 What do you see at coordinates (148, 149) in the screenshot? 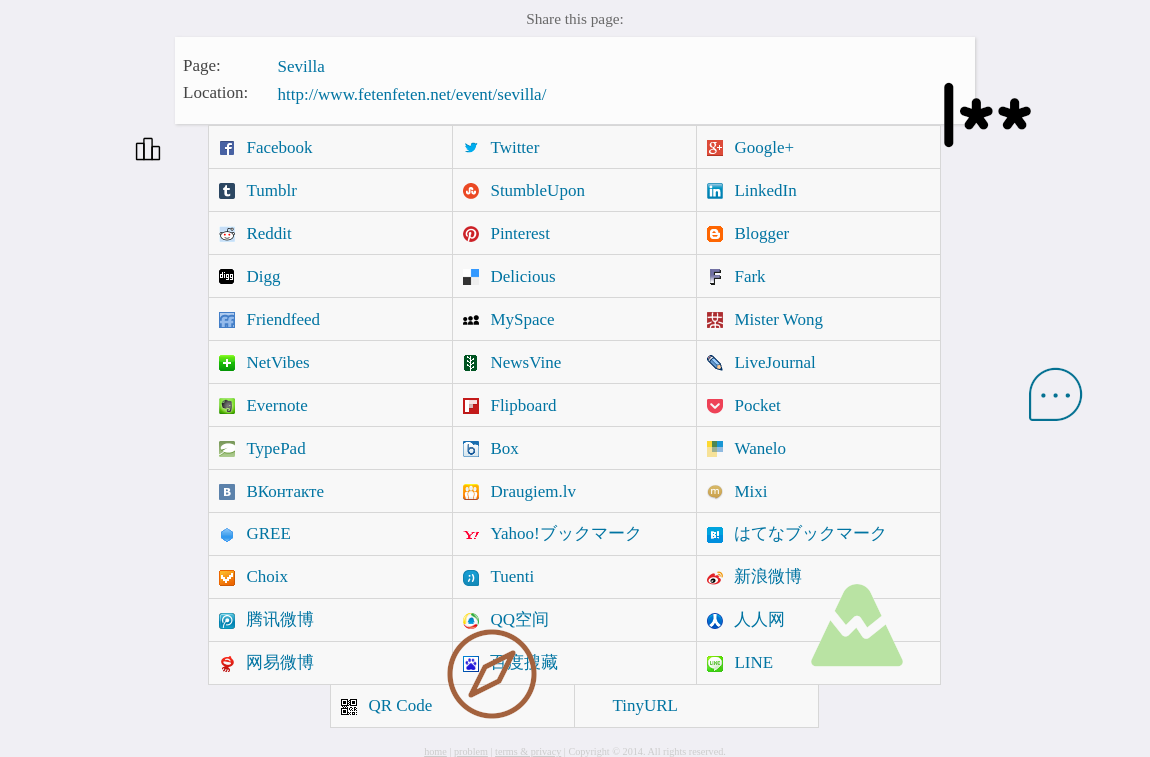
I see `view rankings or leaderboard` at bounding box center [148, 149].